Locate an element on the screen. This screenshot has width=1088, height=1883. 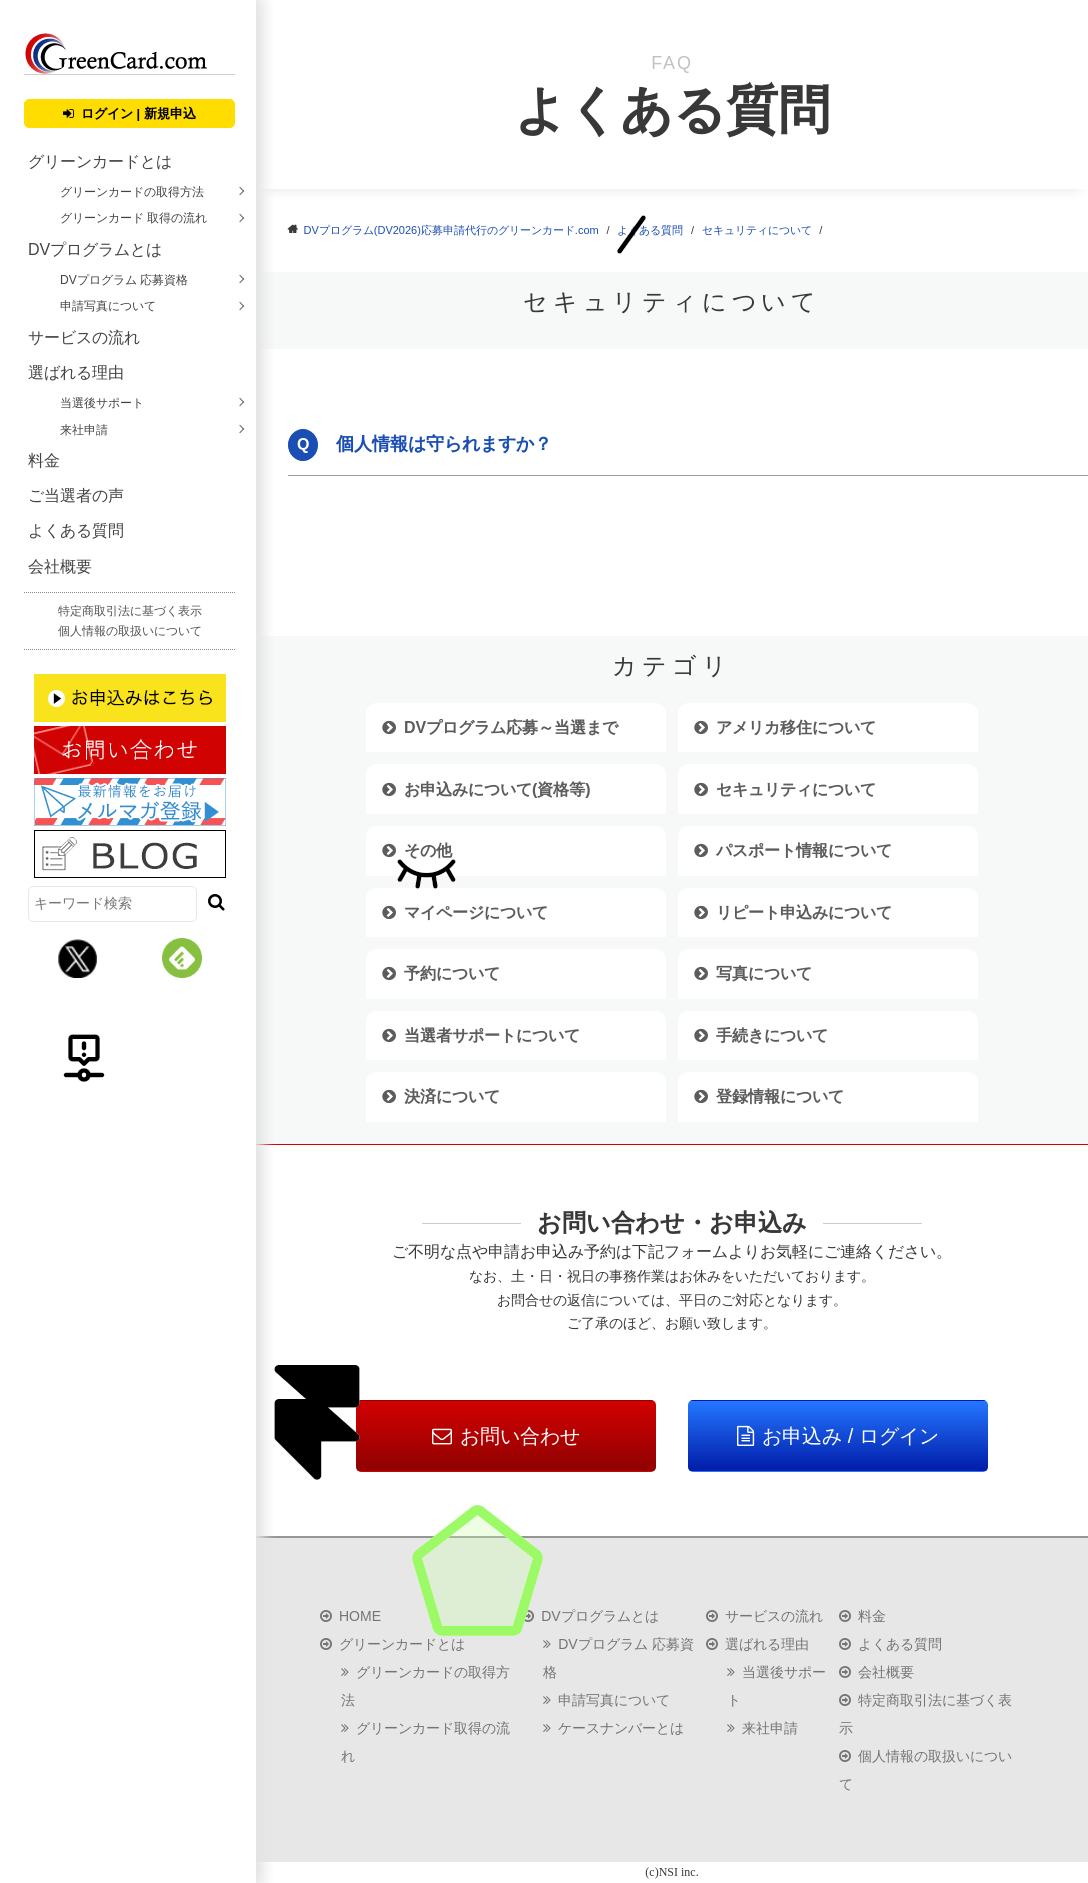
a pentagon shape indicator is located at coordinates (477, 1575).